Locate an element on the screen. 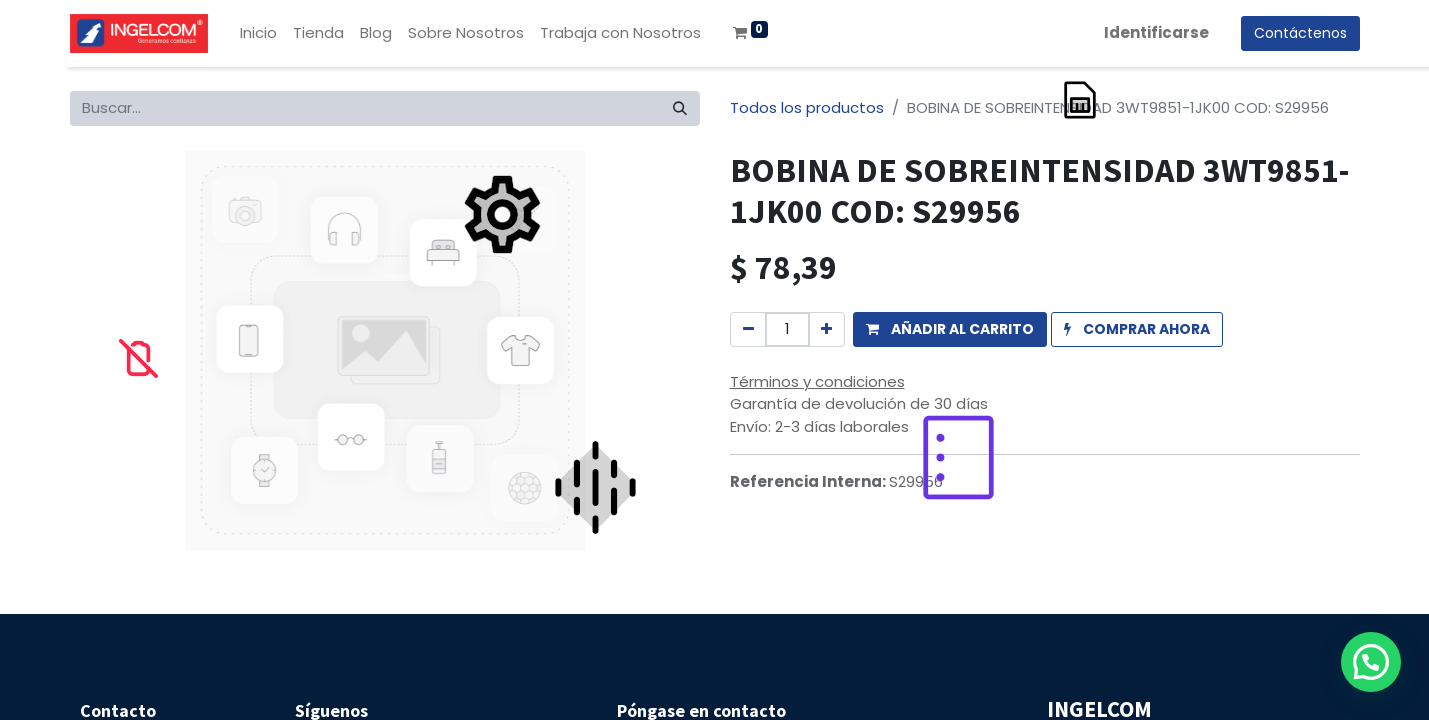 This screenshot has height=720, width=1429. view screenplay or script documents is located at coordinates (958, 457).